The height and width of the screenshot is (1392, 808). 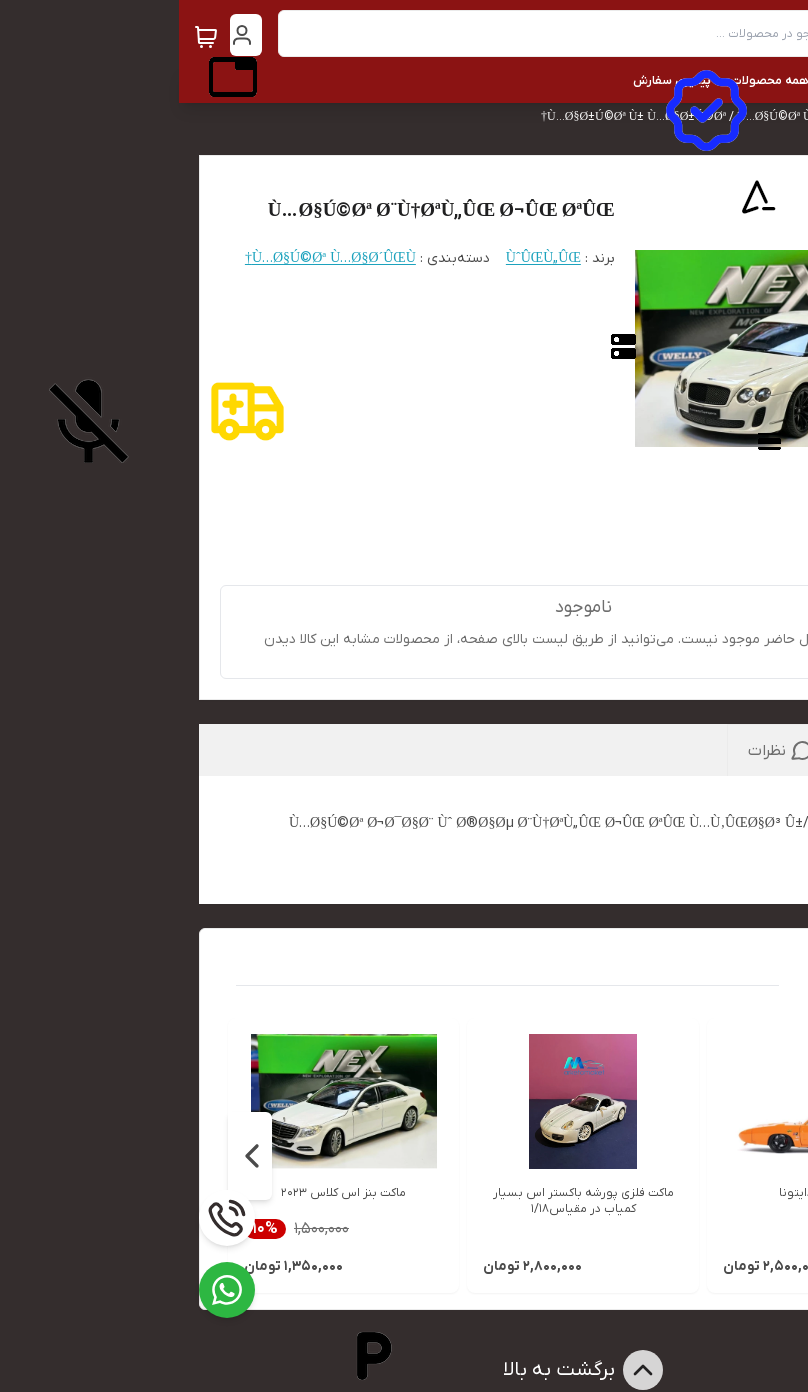 What do you see at coordinates (88, 423) in the screenshot?
I see `mute your microphone` at bounding box center [88, 423].